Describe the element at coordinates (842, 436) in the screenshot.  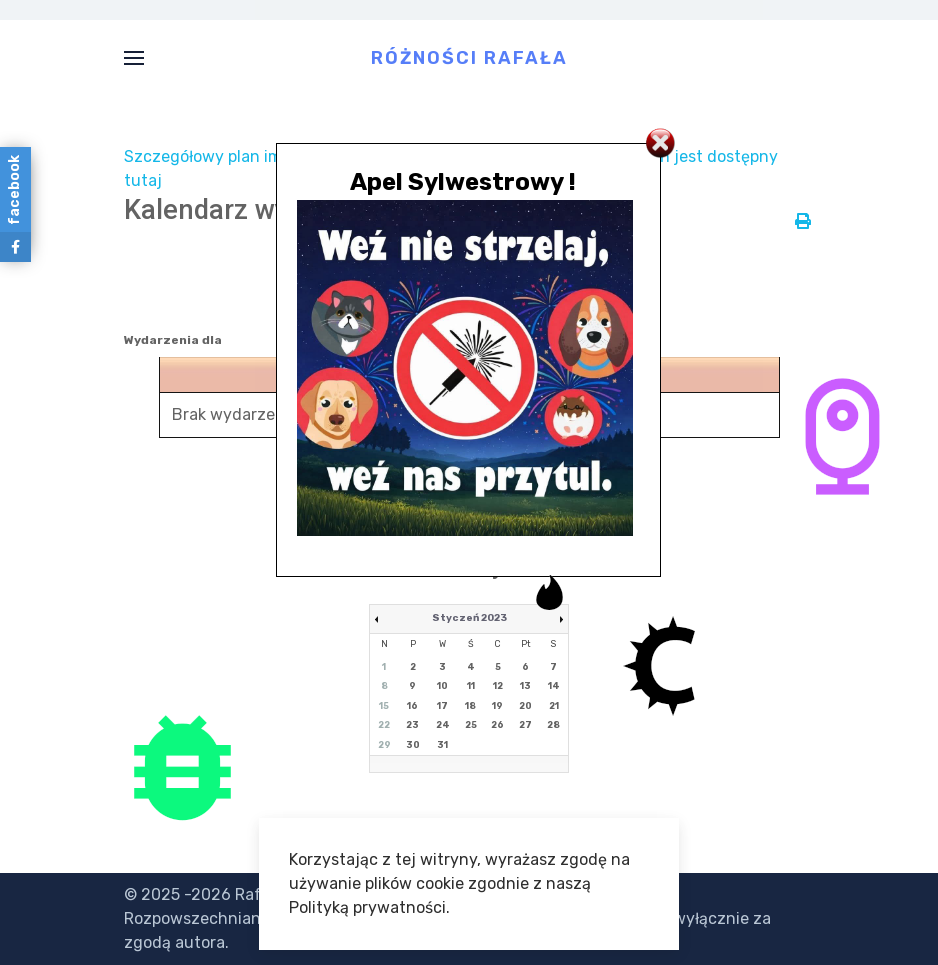
I see `access webcam settings` at that location.